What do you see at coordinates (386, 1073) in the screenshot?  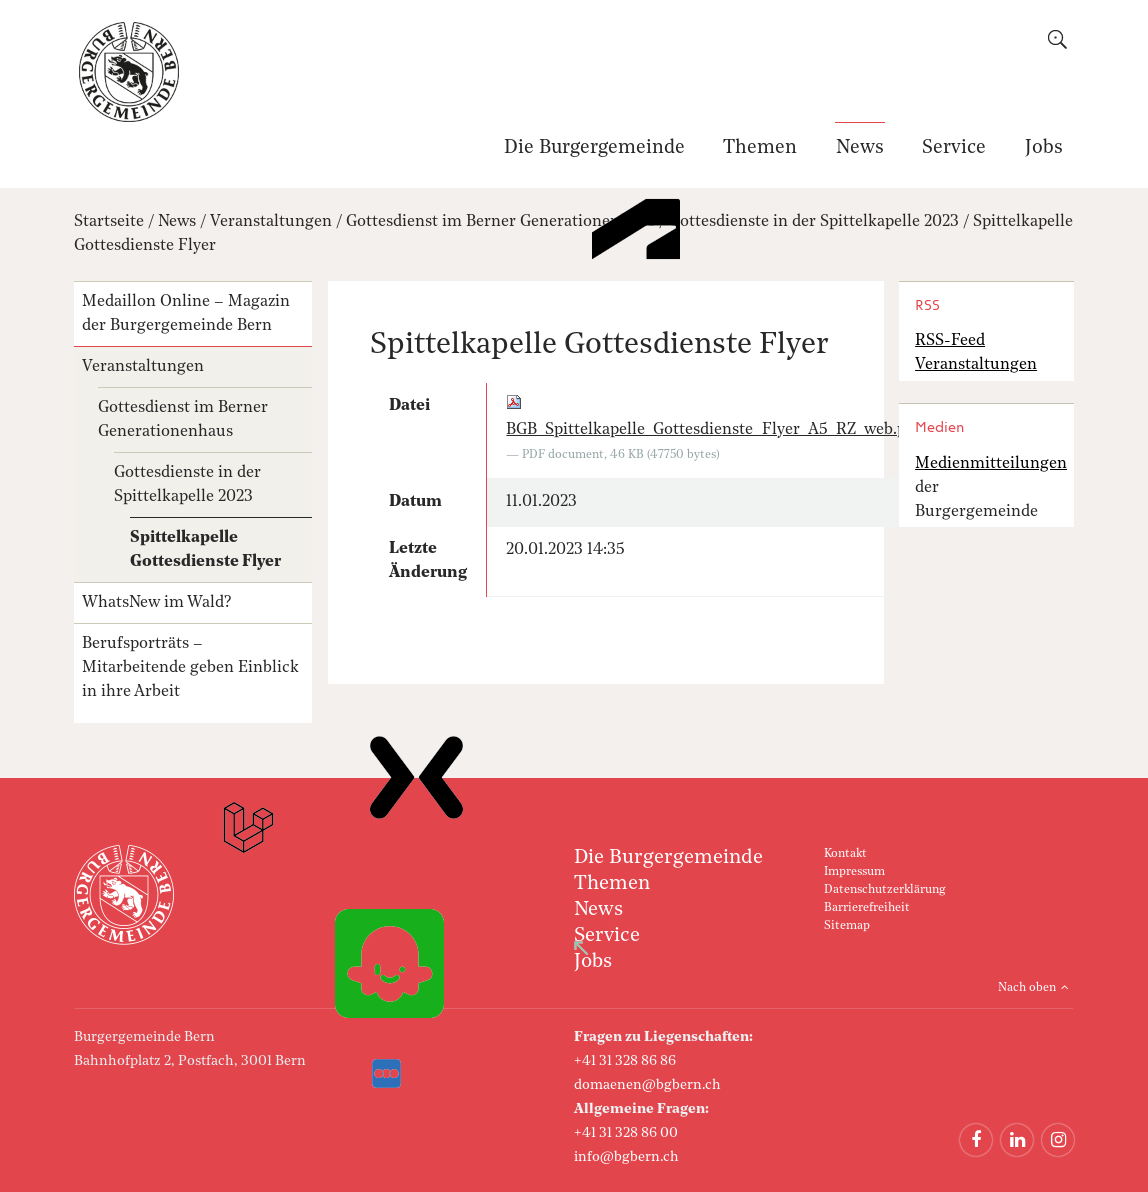 I see `open the Letterboxd app` at bounding box center [386, 1073].